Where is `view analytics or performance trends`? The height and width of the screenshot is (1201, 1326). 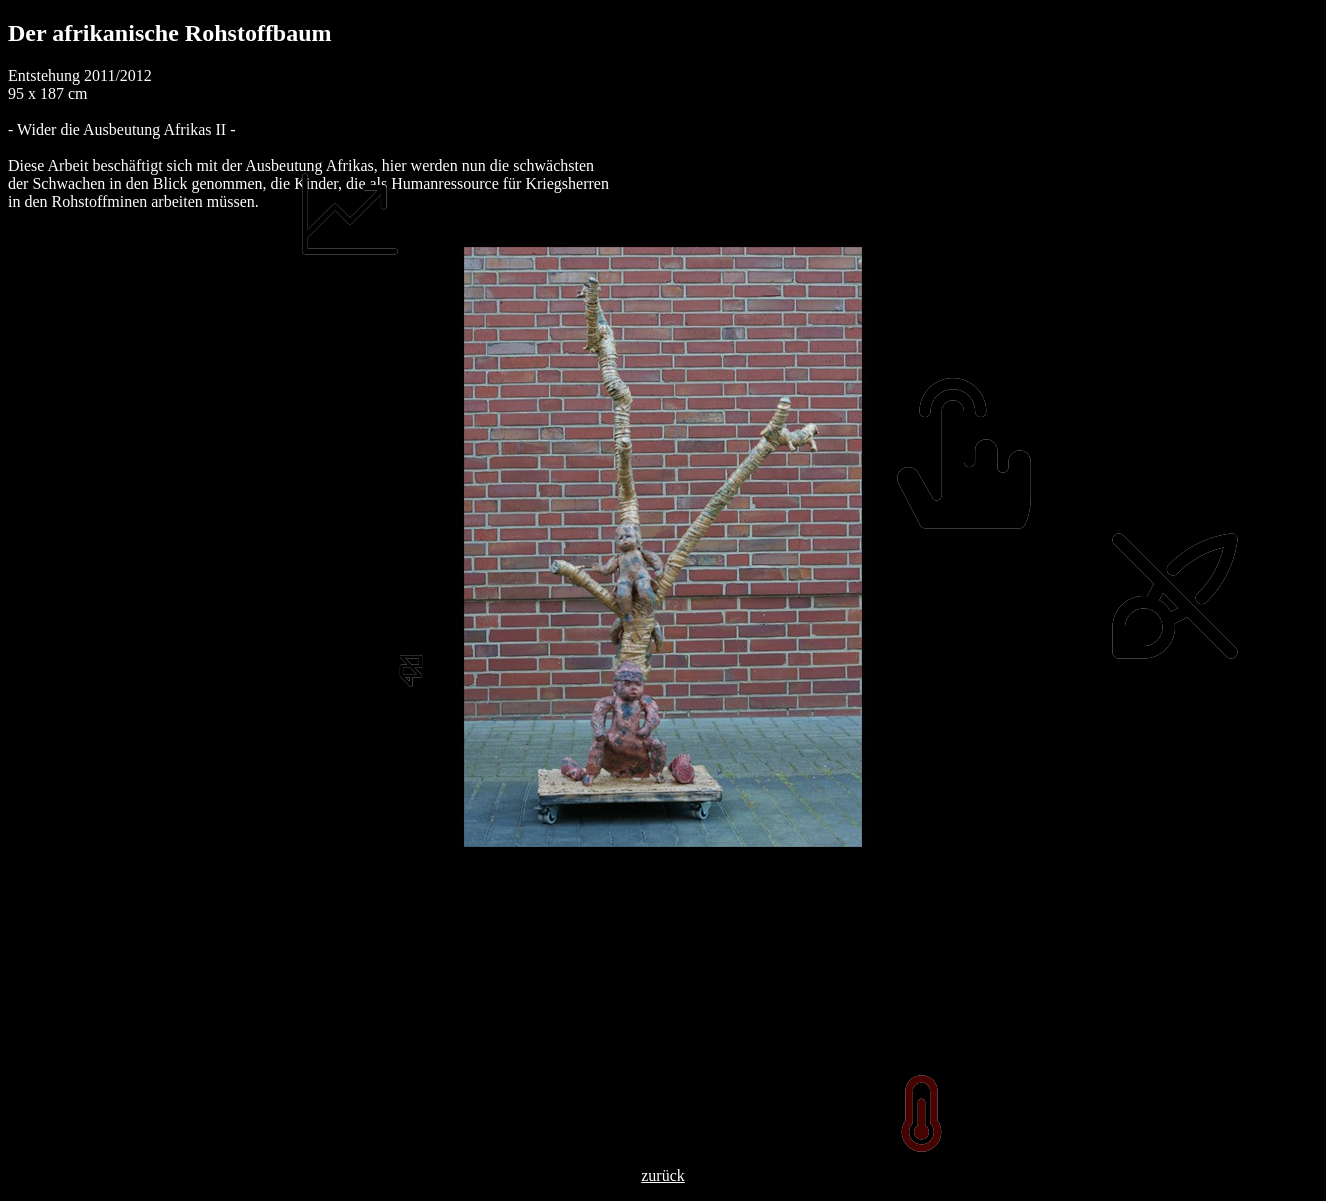 view analytics or performance trends is located at coordinates (350, 214).